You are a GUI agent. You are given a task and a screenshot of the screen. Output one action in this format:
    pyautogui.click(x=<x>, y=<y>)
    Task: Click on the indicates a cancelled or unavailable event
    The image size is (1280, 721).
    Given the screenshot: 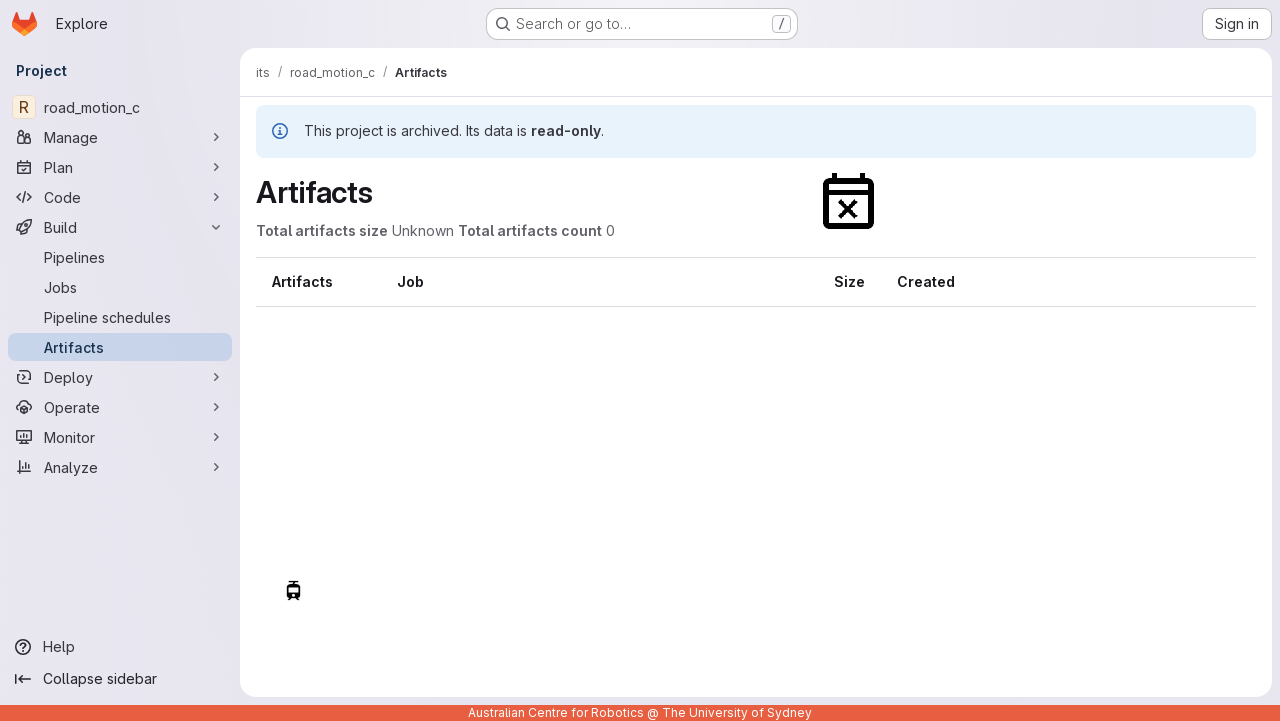 What is the action you would take?
    pyautogui.click(x=848, y=203)
    